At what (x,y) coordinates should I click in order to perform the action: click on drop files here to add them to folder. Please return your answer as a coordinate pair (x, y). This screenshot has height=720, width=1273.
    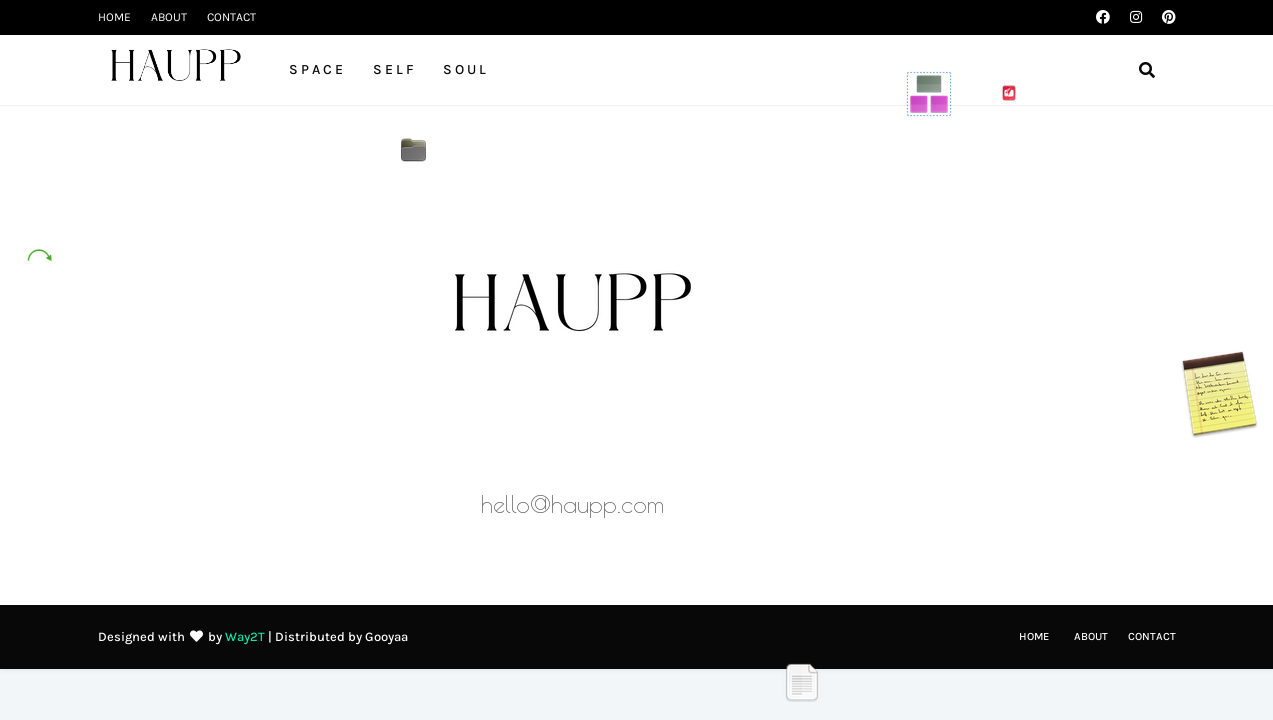
    Looking at the image, I should click on (413, 149).